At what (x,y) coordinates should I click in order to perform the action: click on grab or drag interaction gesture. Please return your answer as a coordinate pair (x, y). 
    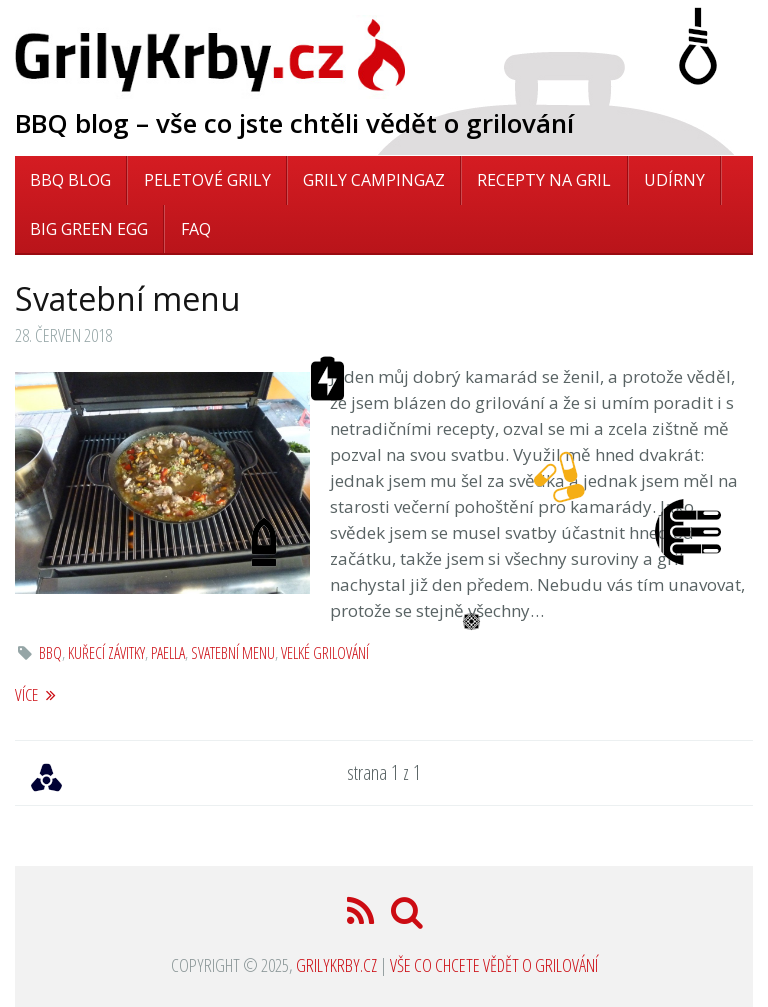
    Looking at the image, I should click on (688, 532).